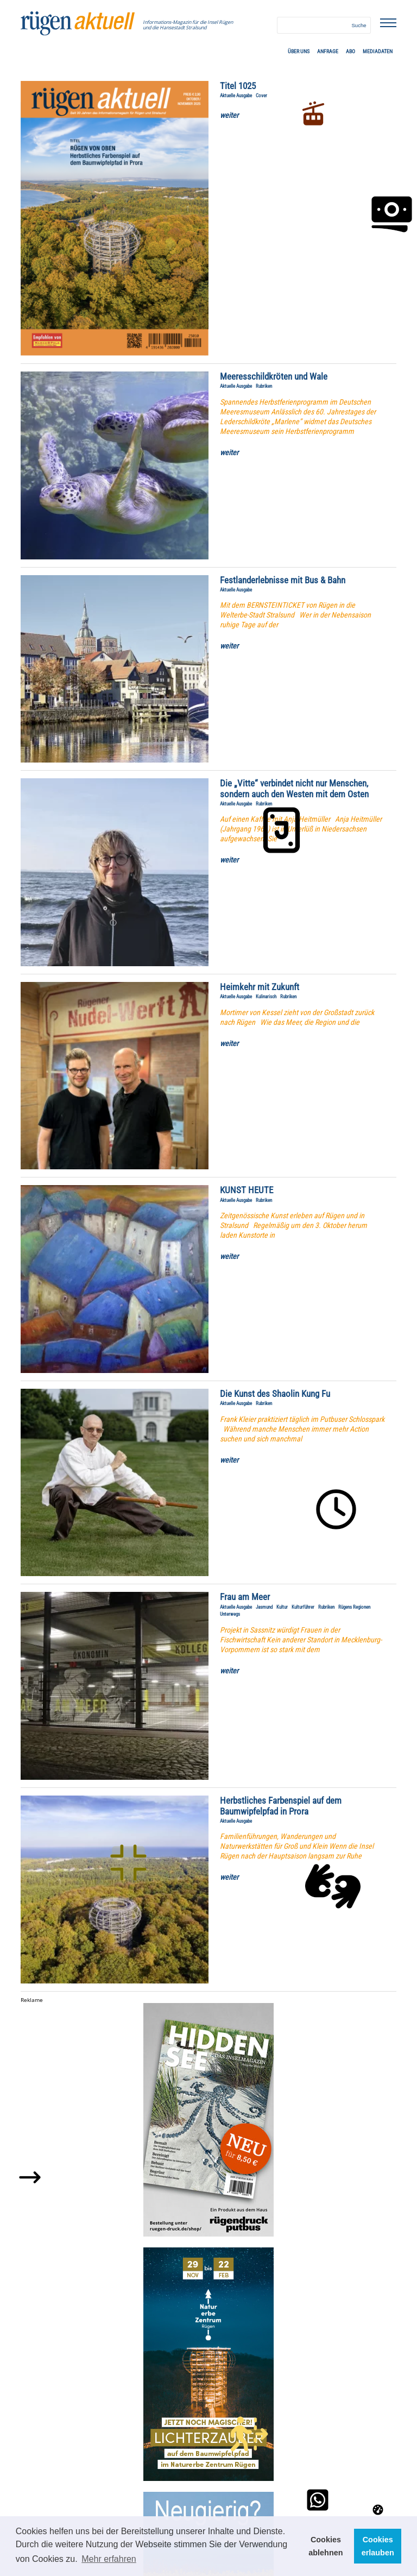 The height and width of the screenshot is (2576, 417). I want to click on view performance or speed metrics, so click(378, 2510).